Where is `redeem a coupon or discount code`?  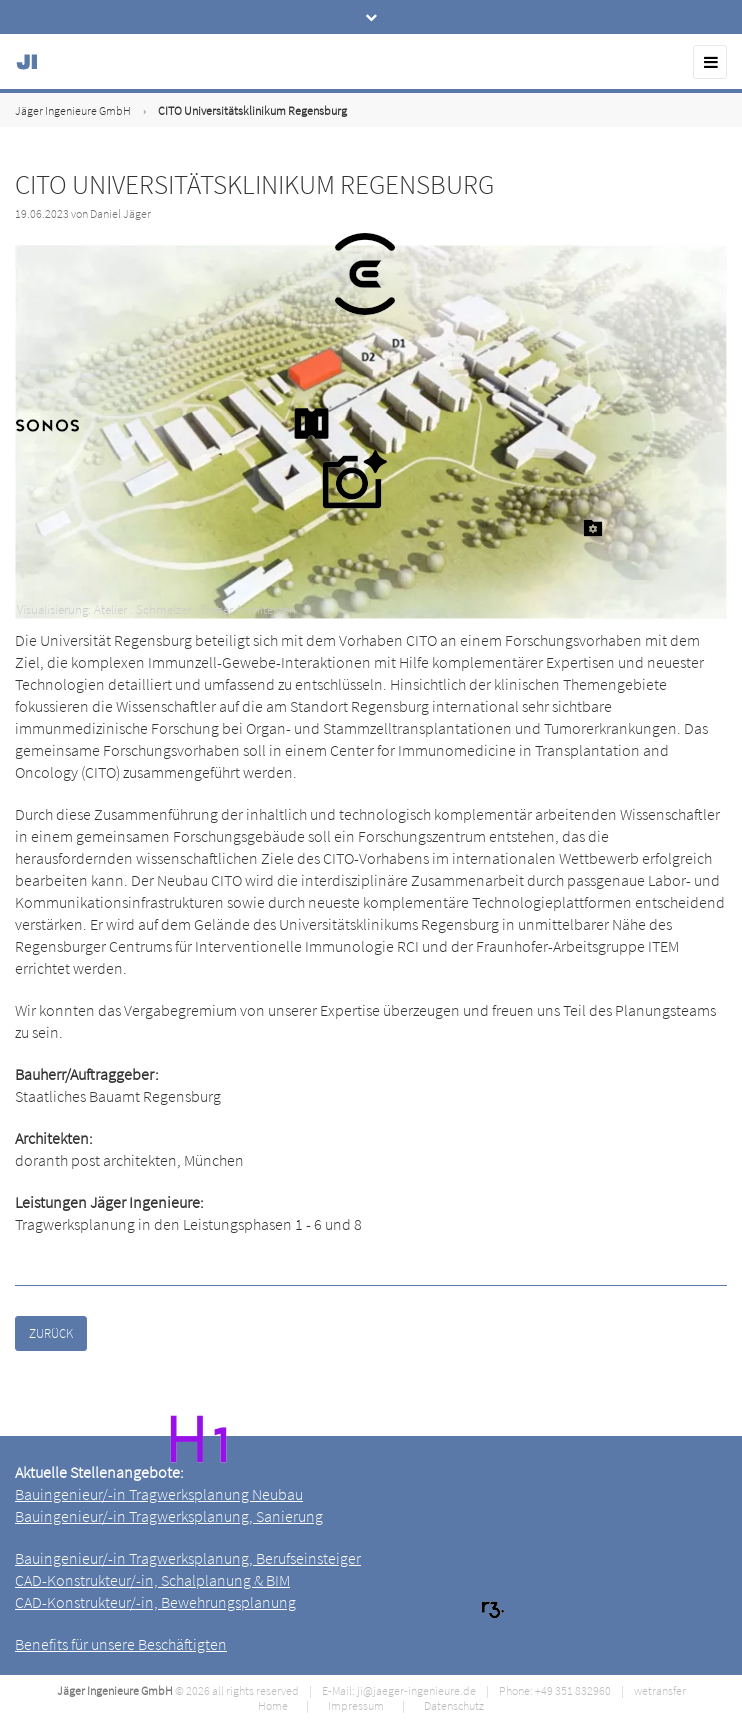
redeem a coupon or discount code is located at coordinates (311, 423).